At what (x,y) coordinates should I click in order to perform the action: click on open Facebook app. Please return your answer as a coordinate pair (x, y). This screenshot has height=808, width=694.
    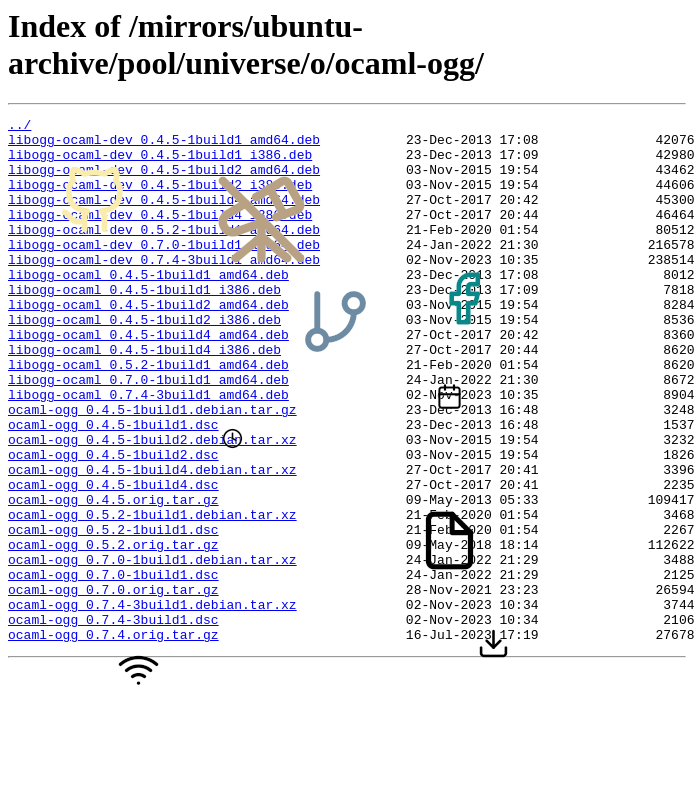
    Looking at the image, I should click on (463, 298).